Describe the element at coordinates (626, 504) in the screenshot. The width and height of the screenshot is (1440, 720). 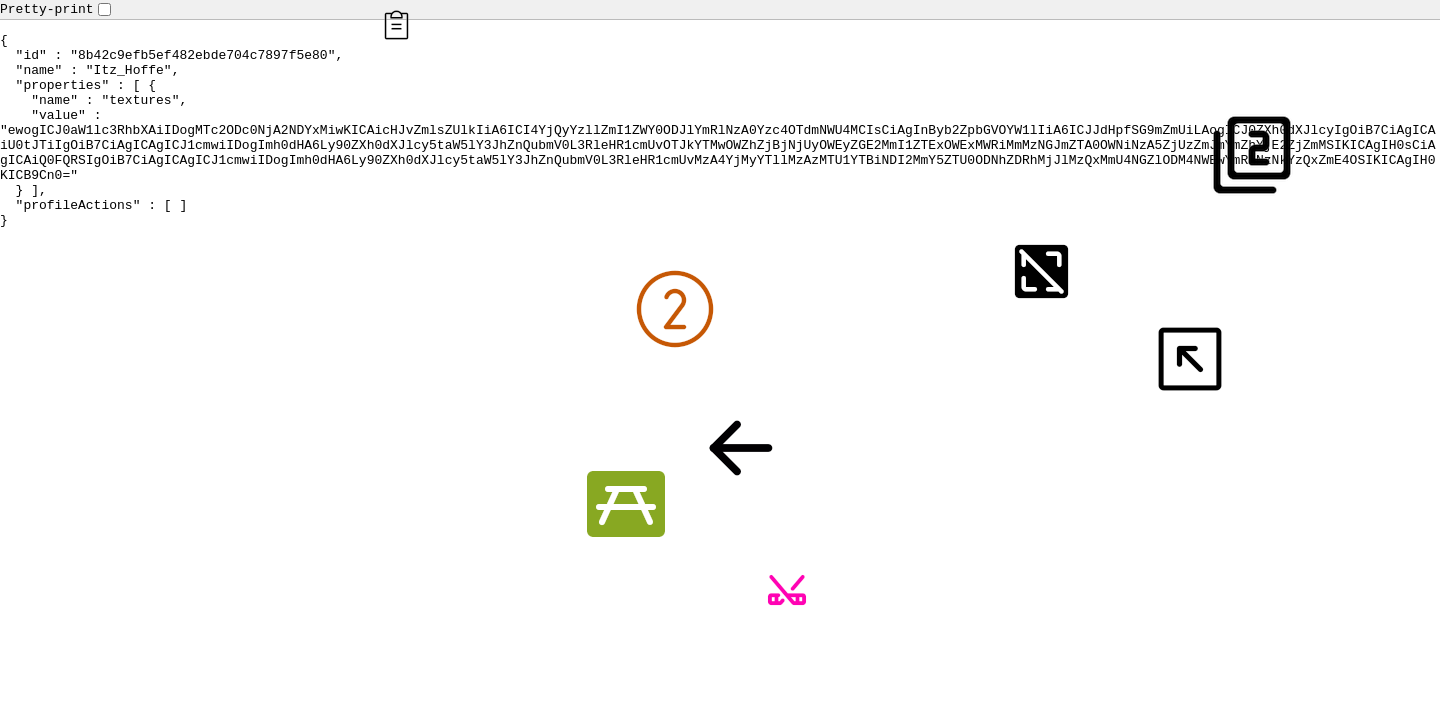
I see `indicates a picnic area or rest stop` at that location.